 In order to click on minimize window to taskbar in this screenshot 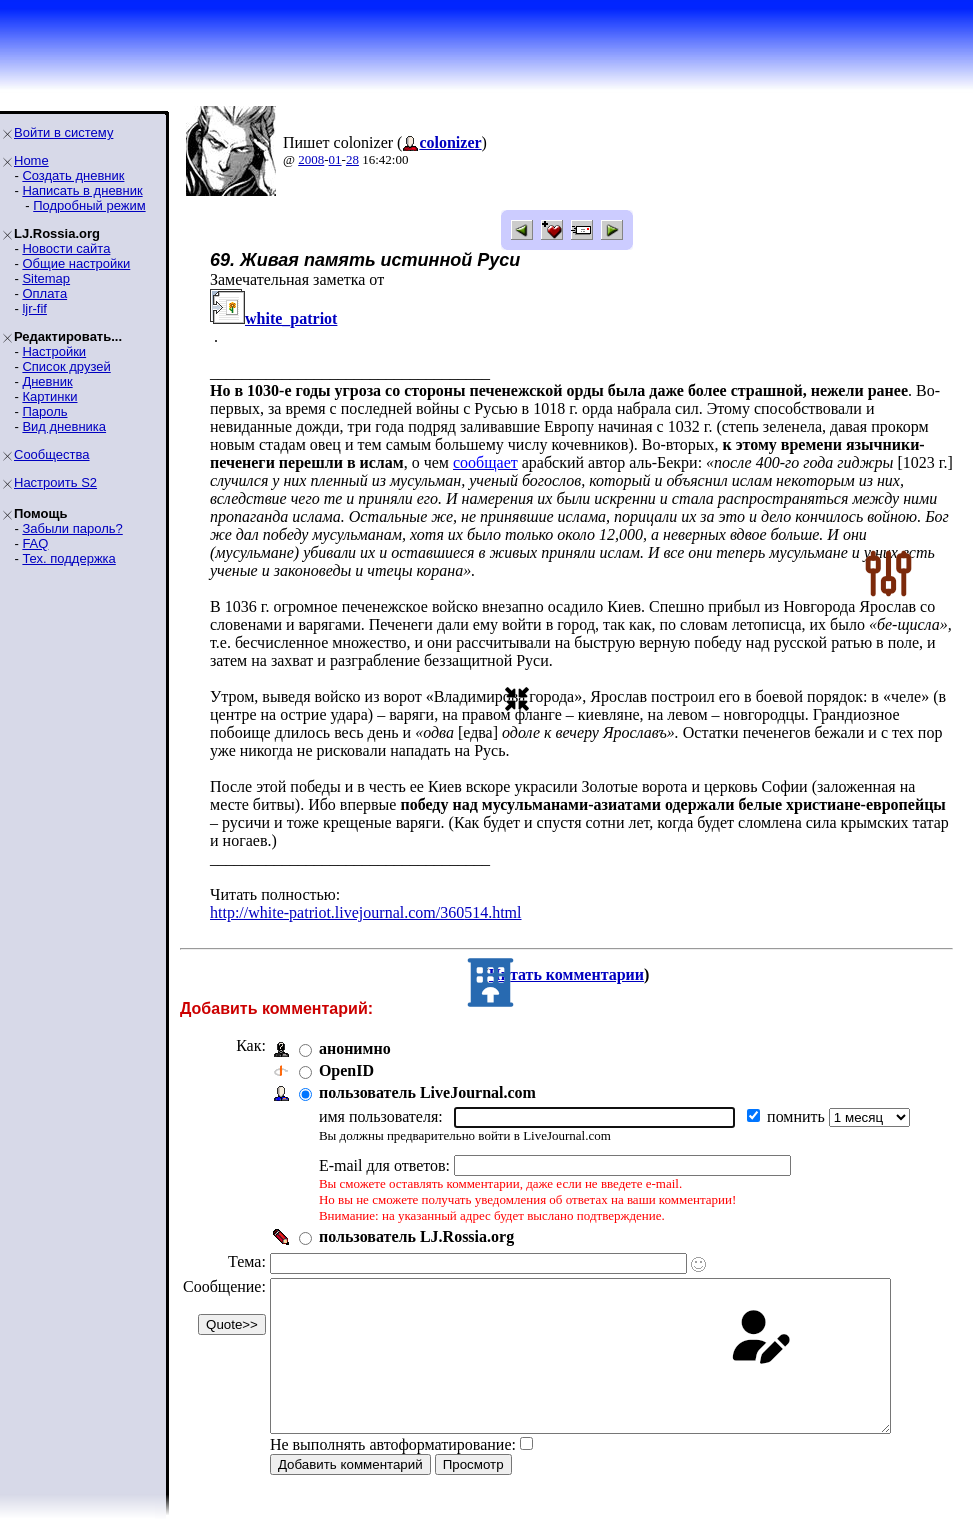, I will do `click(517, 699)`.